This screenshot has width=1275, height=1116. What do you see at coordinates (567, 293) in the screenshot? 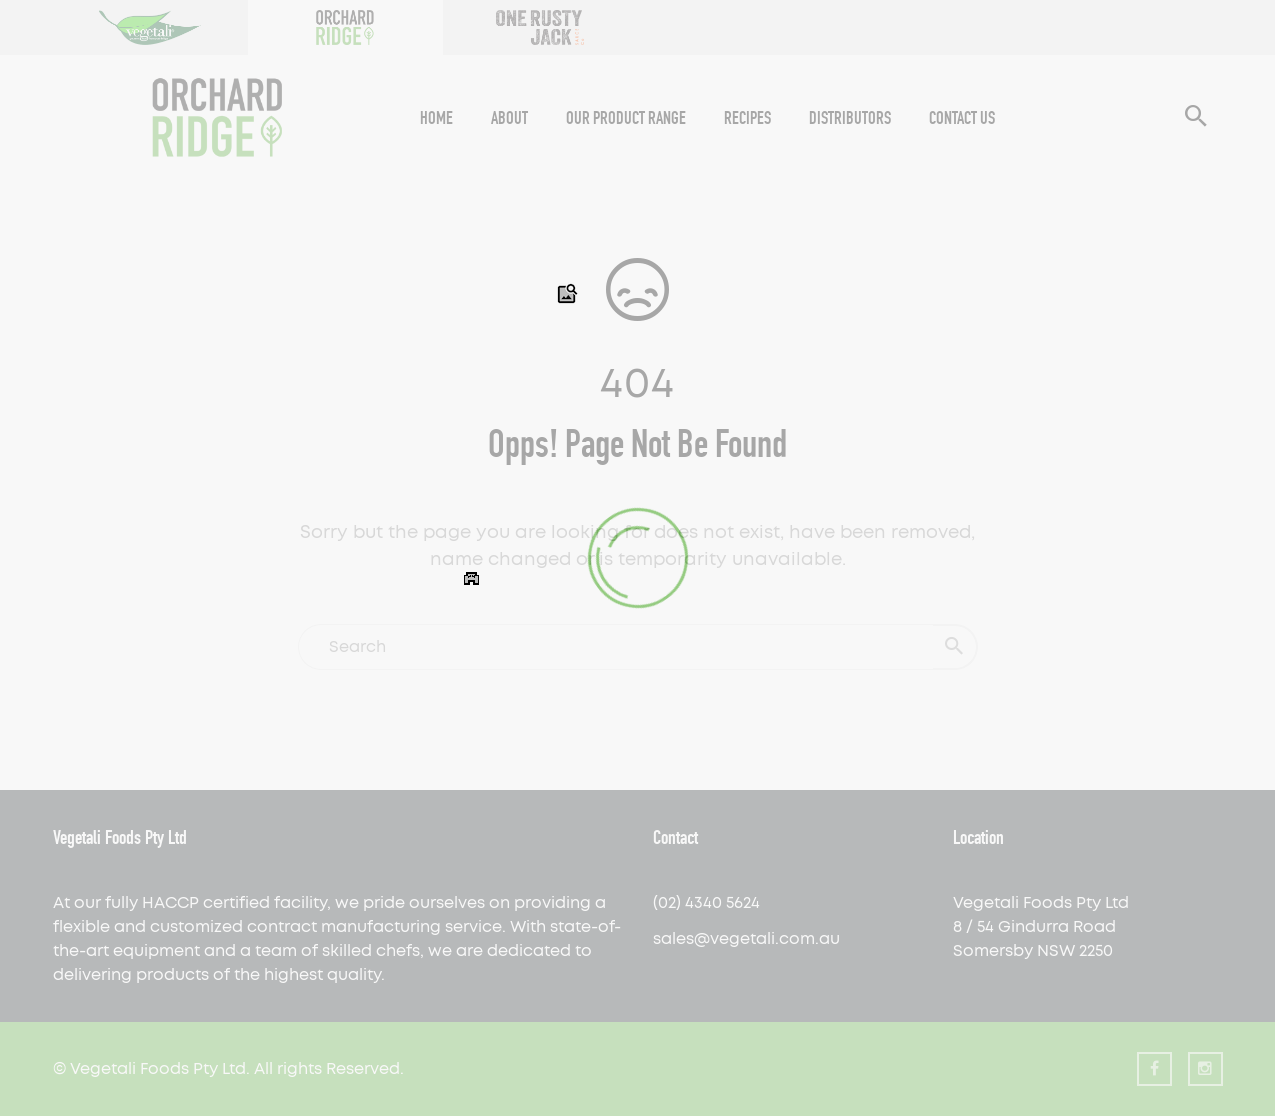
I see `search for images or photos` at bounding box center [567, 293].